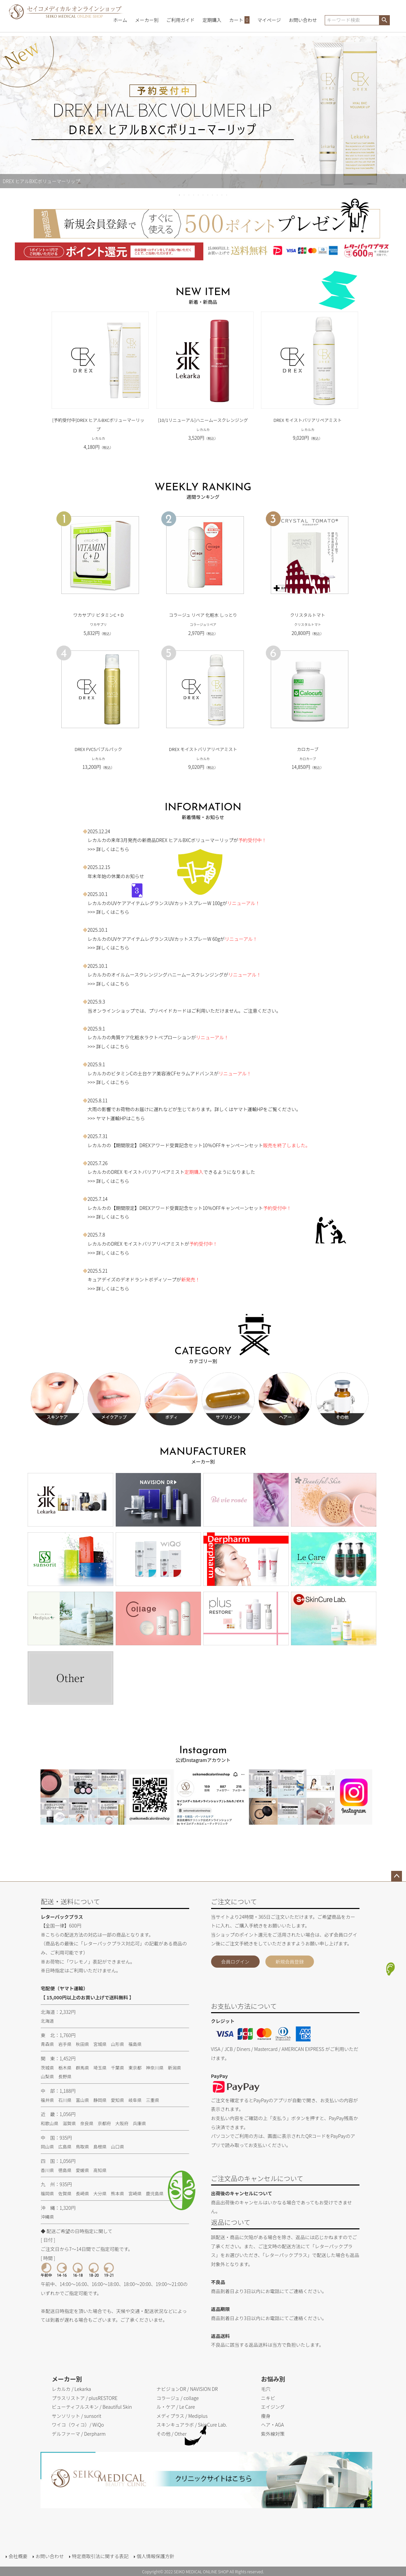 This screenshot has height=2576, width=406. I want to click on adjust audio or sound settings, so click(390, 1969).